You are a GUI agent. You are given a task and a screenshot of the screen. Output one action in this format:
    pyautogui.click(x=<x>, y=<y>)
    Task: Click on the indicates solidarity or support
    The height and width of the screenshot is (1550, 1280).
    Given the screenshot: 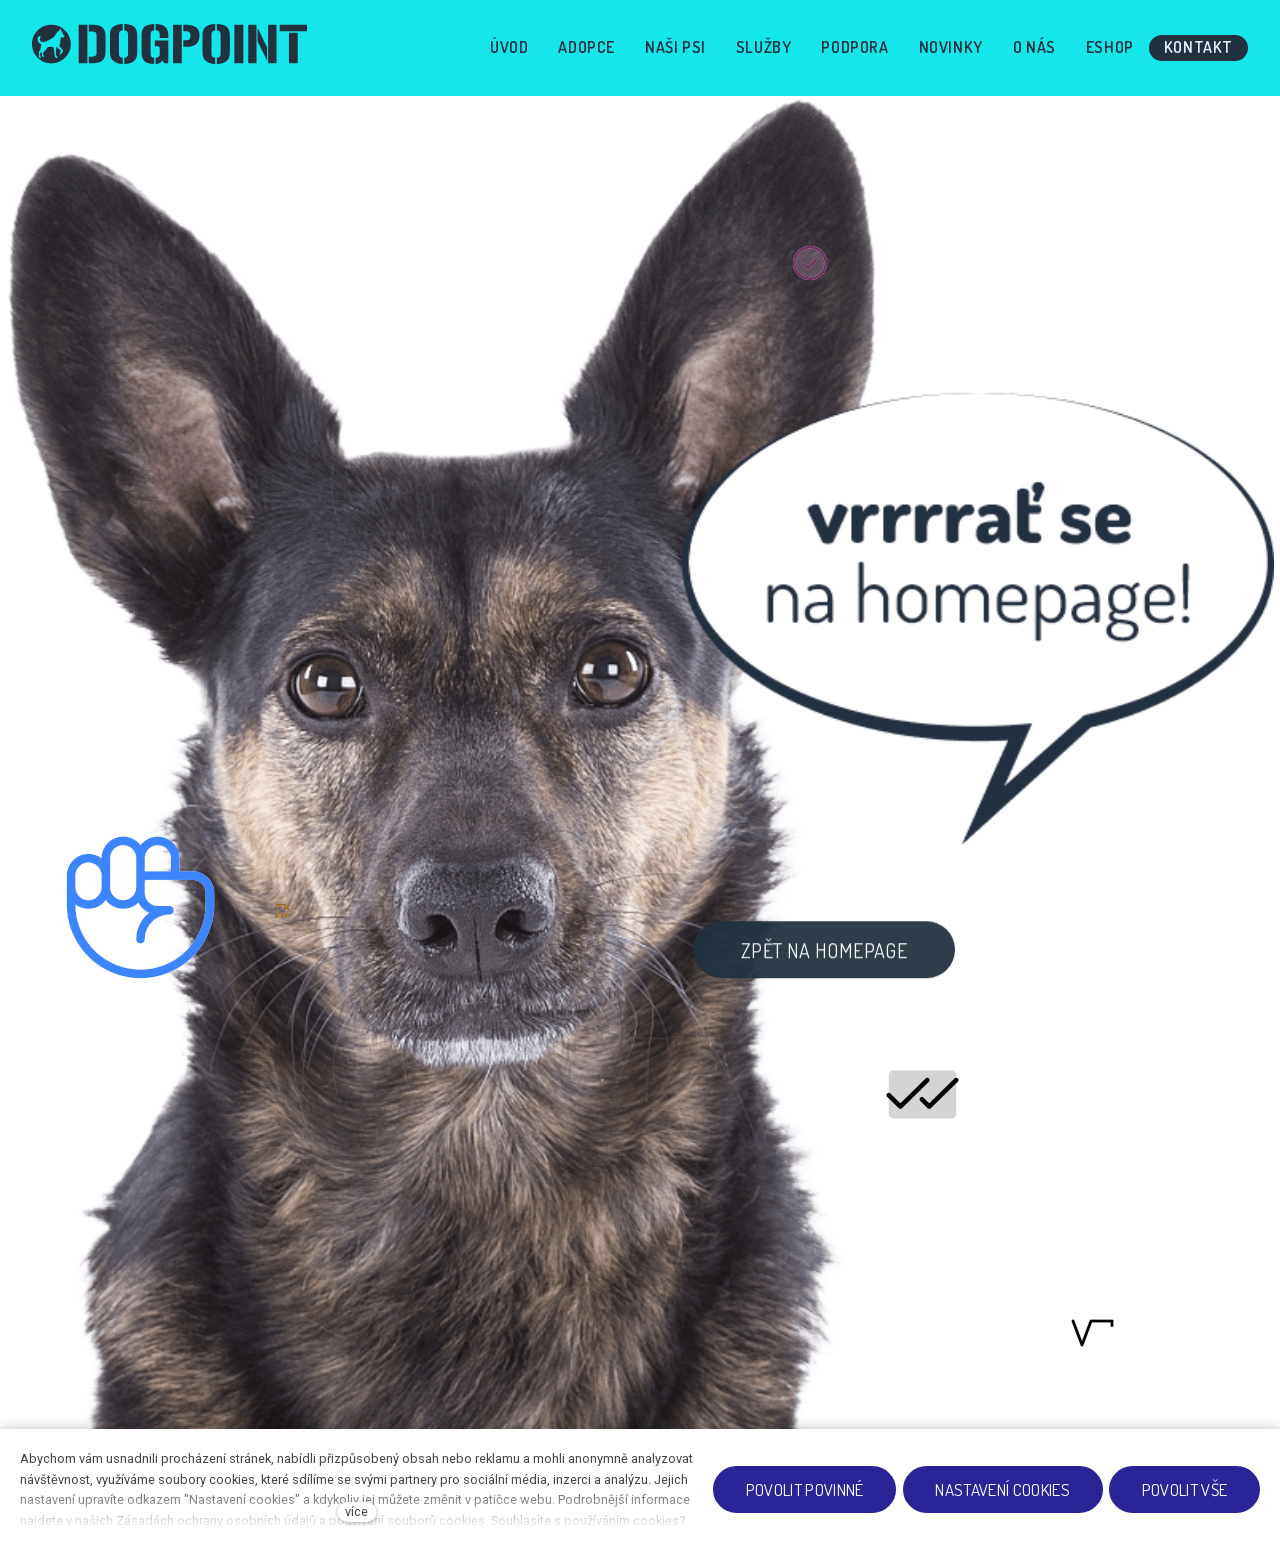 What is the action you would take?
    pyautogui.click(x=140, y=904)
    